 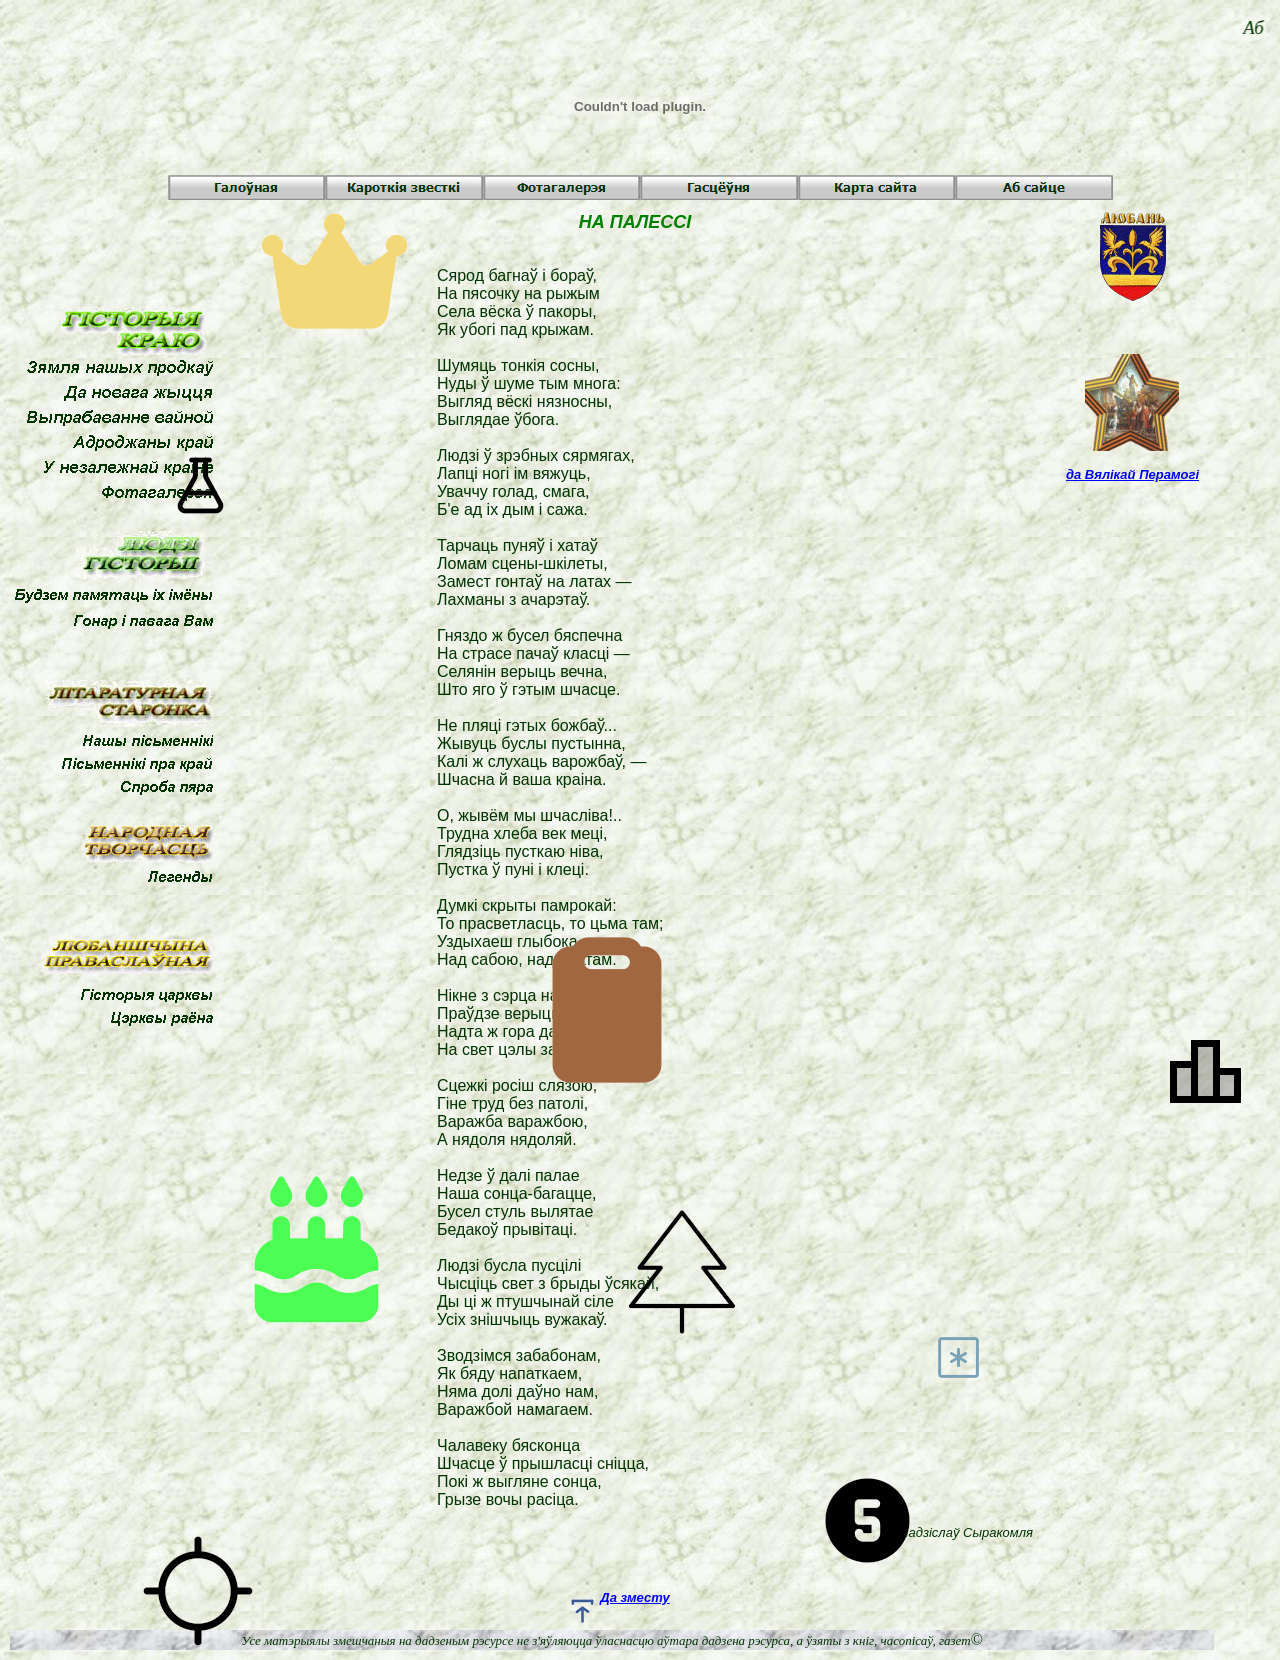 What do you see at coordinates (200, 485) in the screenshot?
I see `access science or laboratory features` at bounding box center [200, 485].